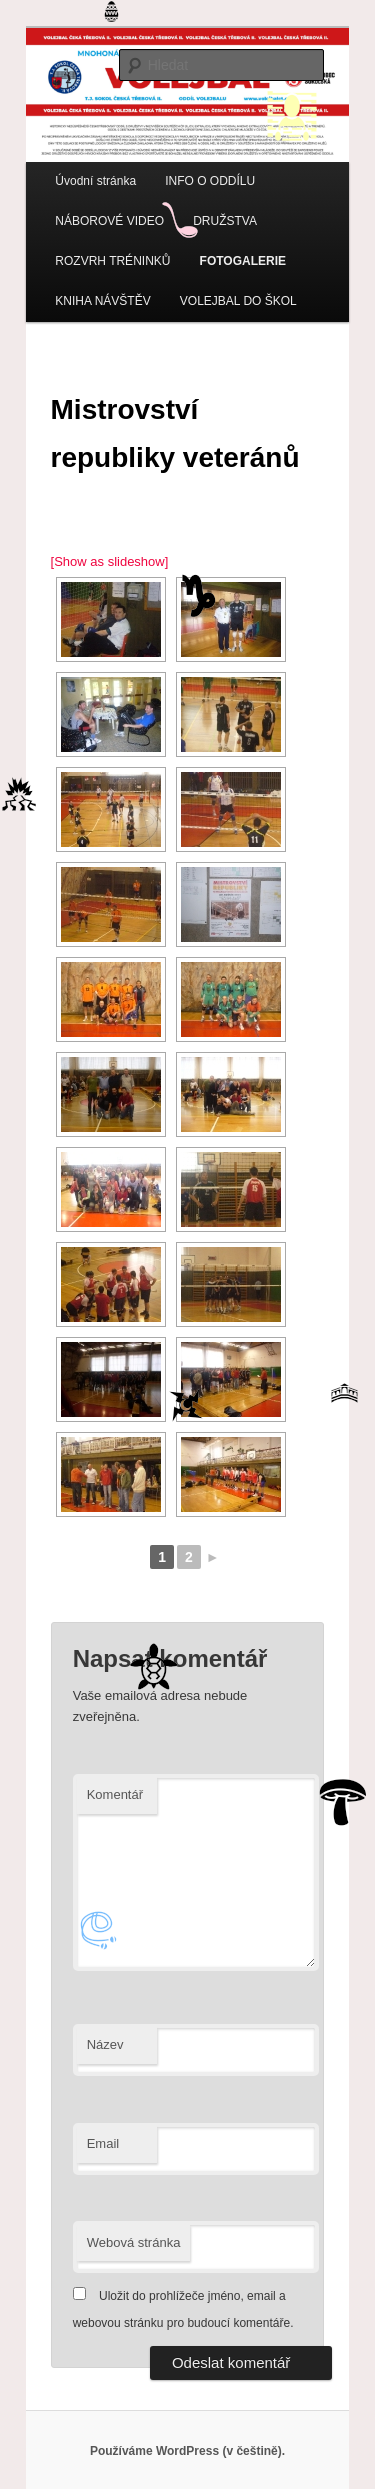  Describe the element at coordinates (98, 1930) in the screenshot. I see `hunting bolas weapon item in game inventory` at that location.